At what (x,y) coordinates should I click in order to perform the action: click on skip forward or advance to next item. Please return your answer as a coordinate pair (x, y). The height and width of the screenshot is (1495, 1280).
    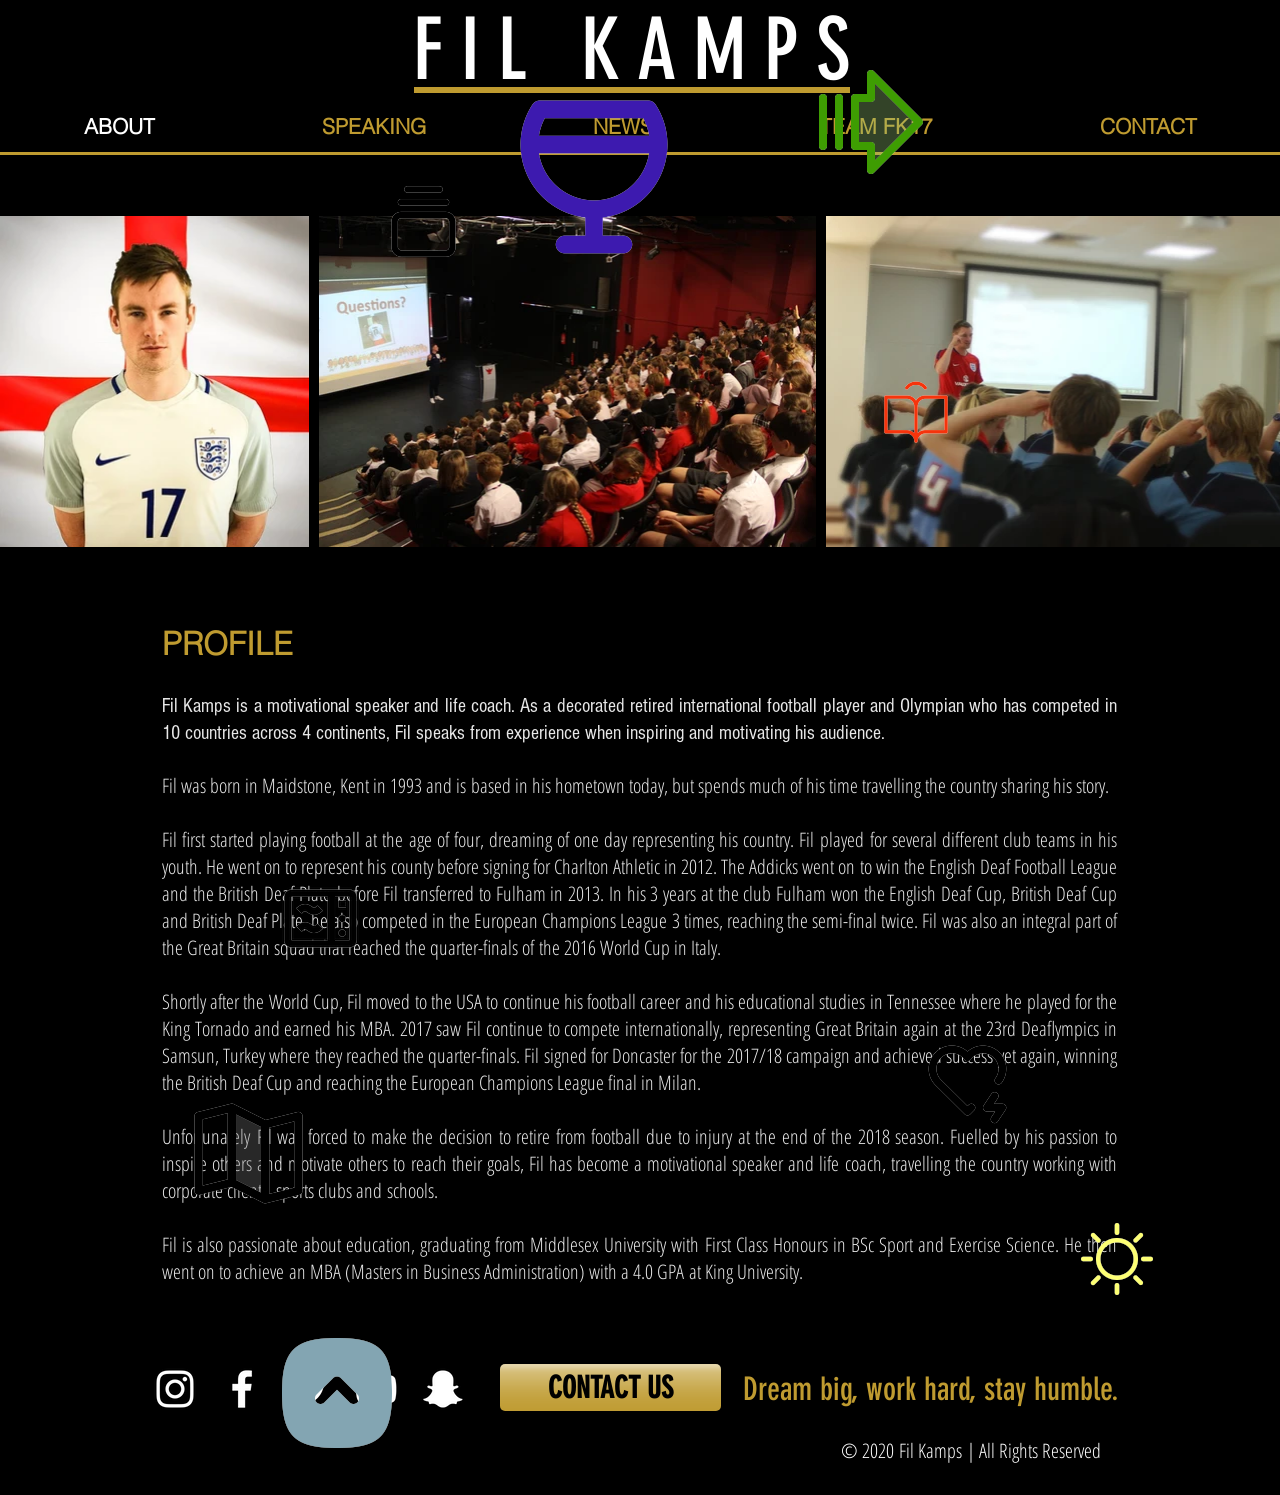
    Looking at the image, I should click on (867, 122).